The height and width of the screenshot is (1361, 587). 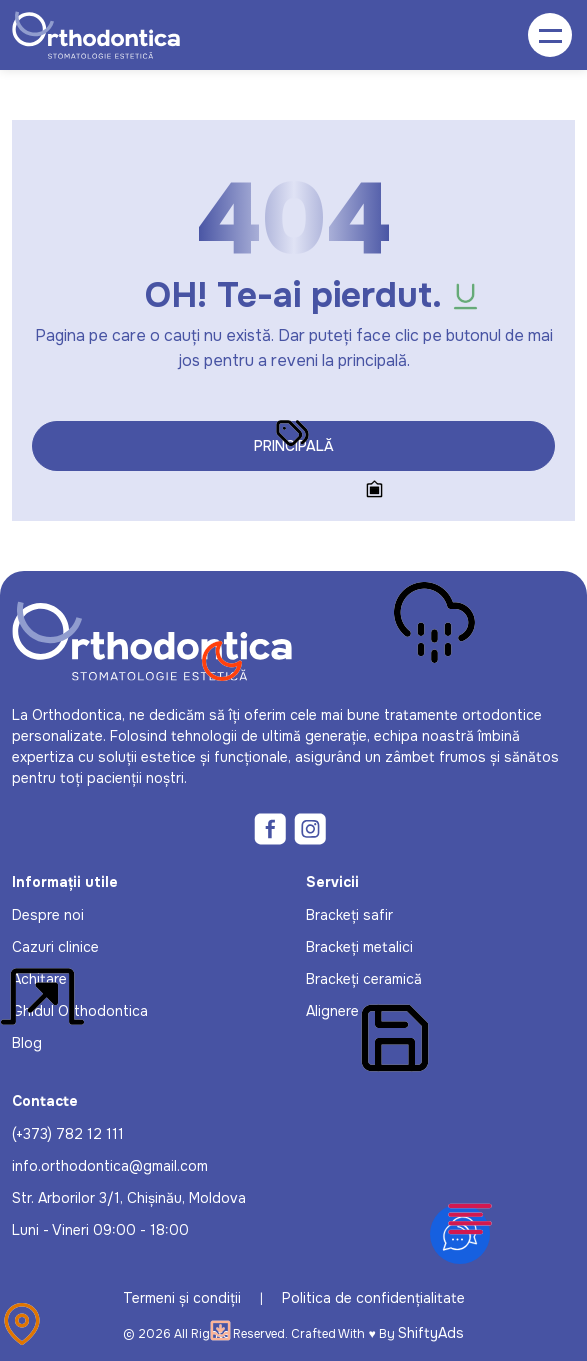 I want to click on align text to the left, so click(x=470, y=1219).